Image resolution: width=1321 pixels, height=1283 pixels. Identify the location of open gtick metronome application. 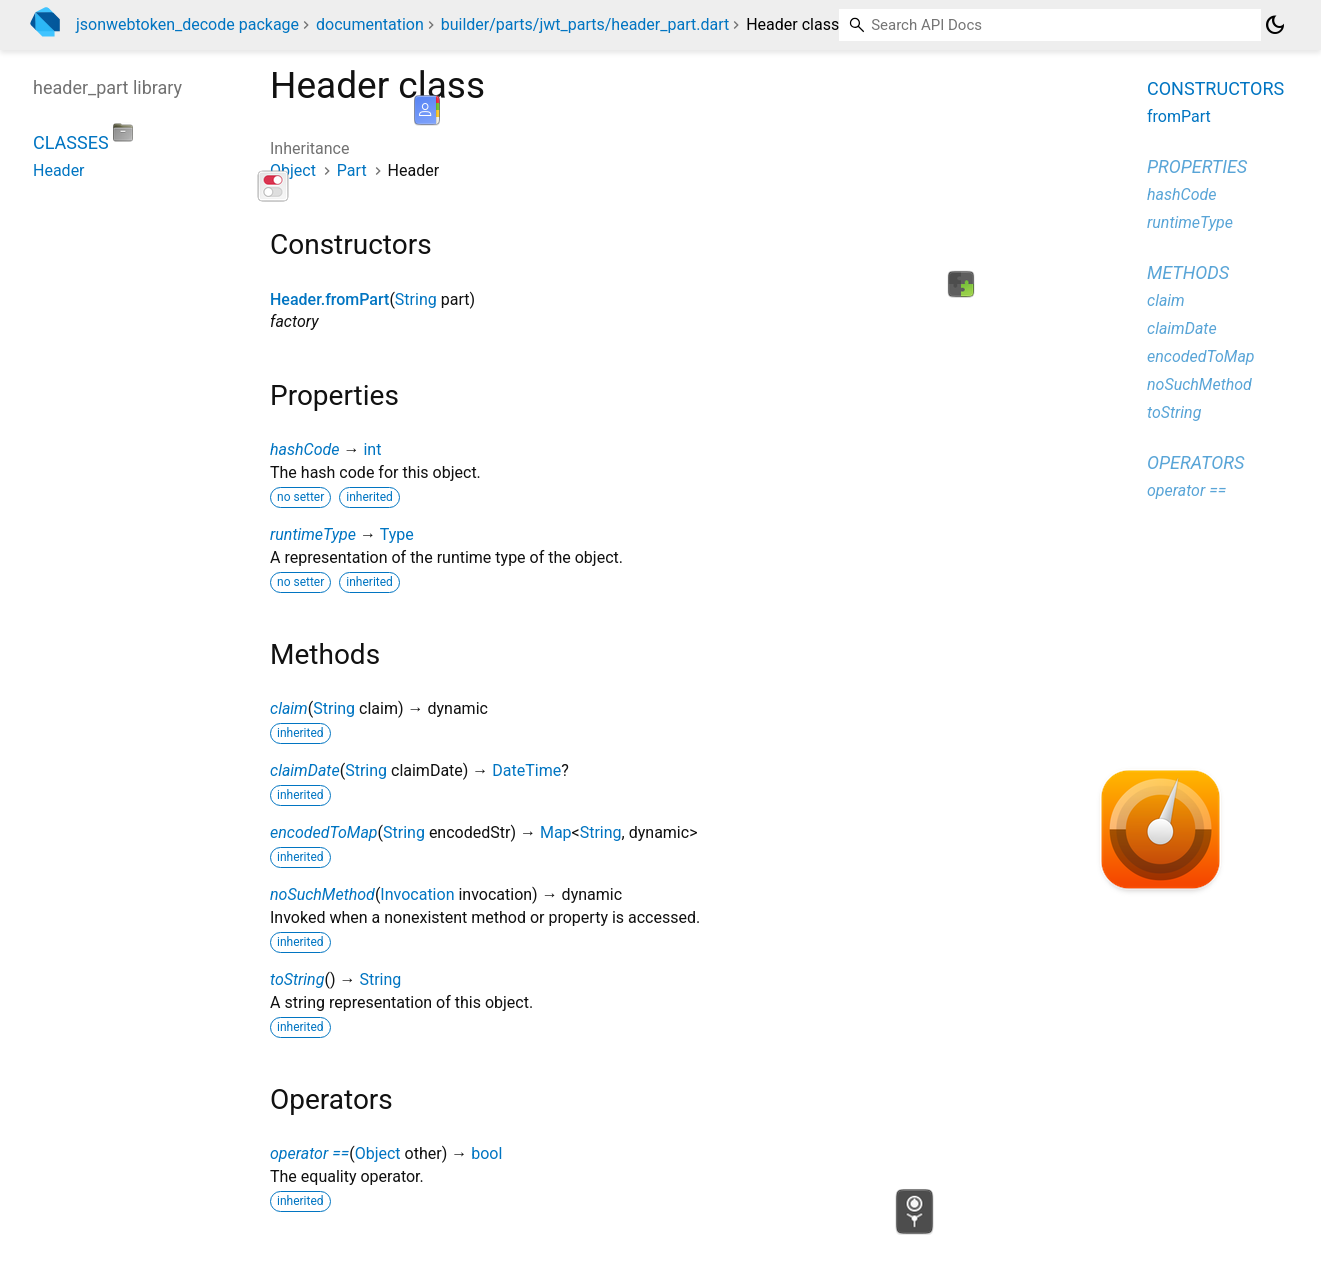
(1160, 829).